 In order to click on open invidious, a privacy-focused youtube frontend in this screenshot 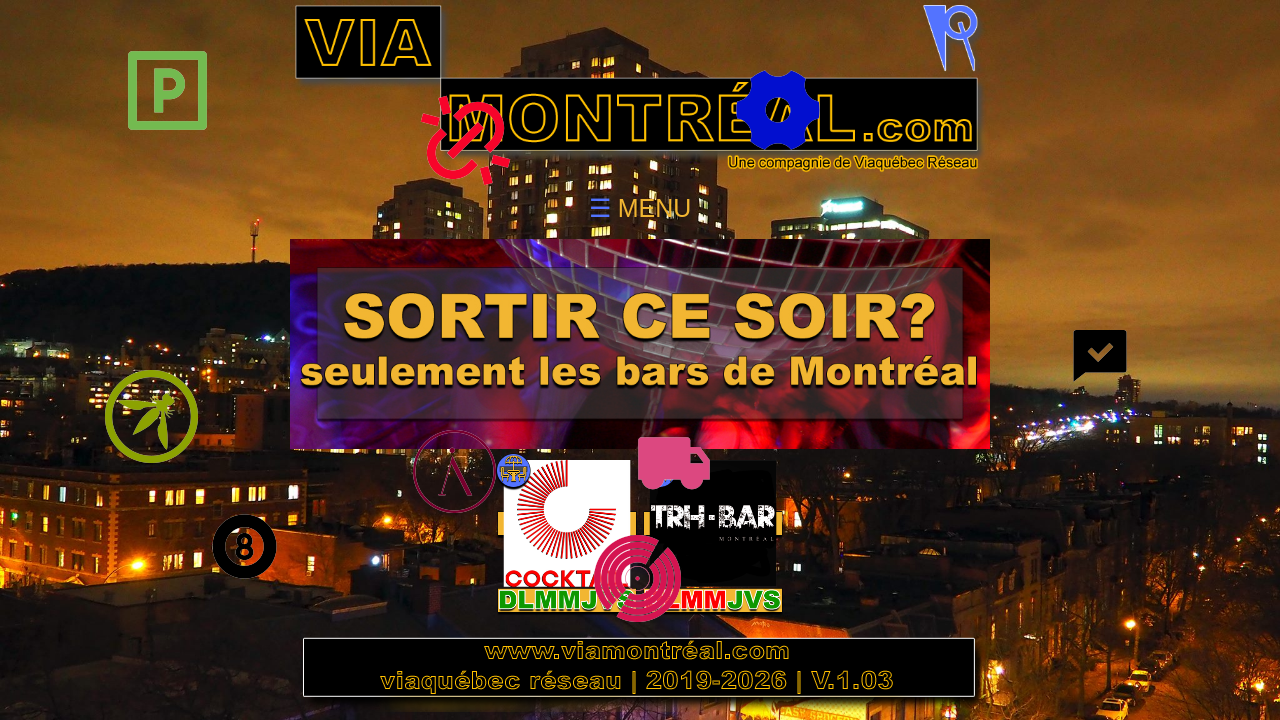, I will do `click(454, 471)`.